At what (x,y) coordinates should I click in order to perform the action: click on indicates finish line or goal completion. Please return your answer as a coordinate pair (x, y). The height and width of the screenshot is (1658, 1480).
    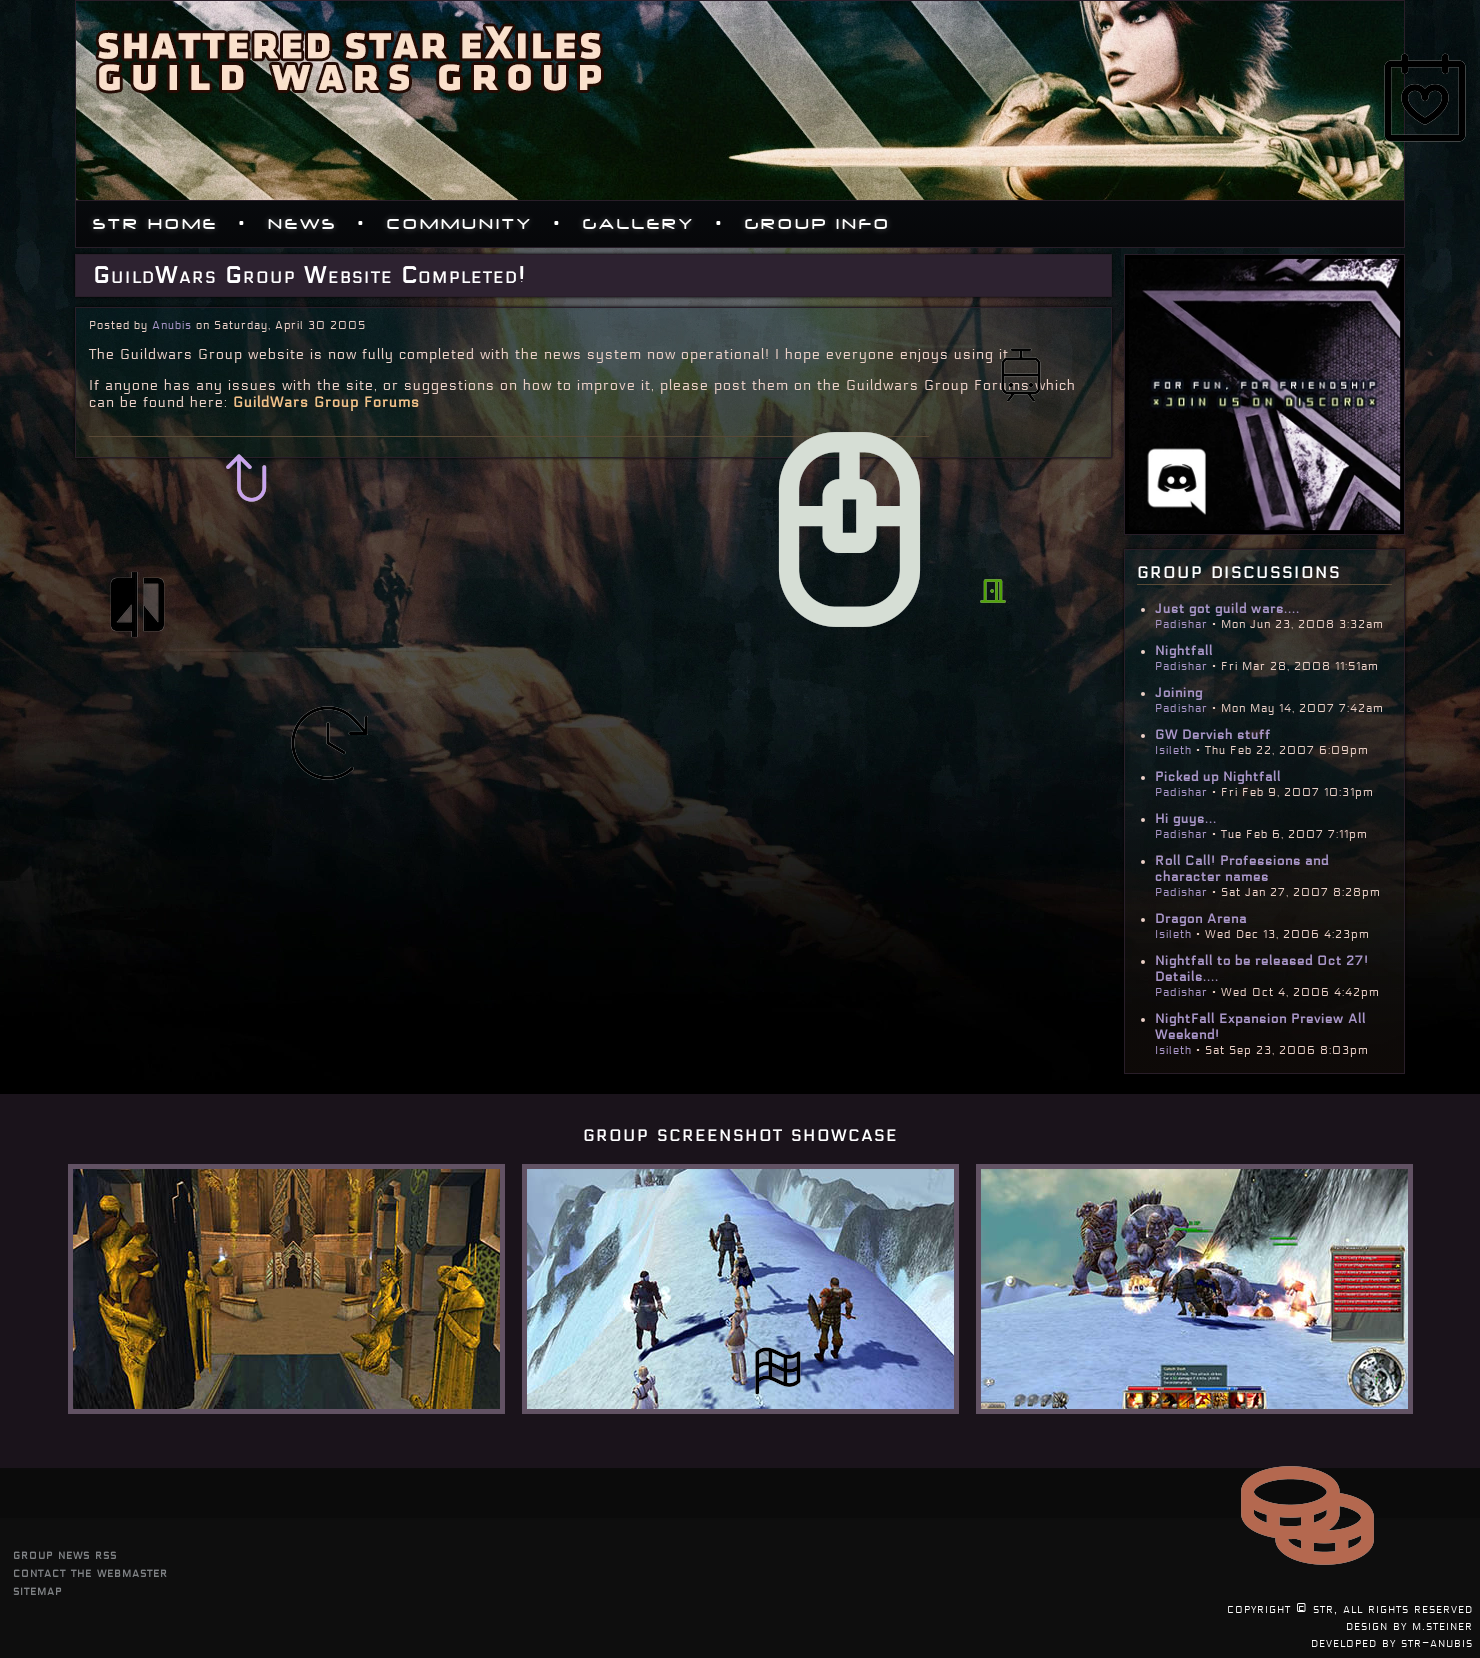
    Looking at the image, I should click on (776, 1370).